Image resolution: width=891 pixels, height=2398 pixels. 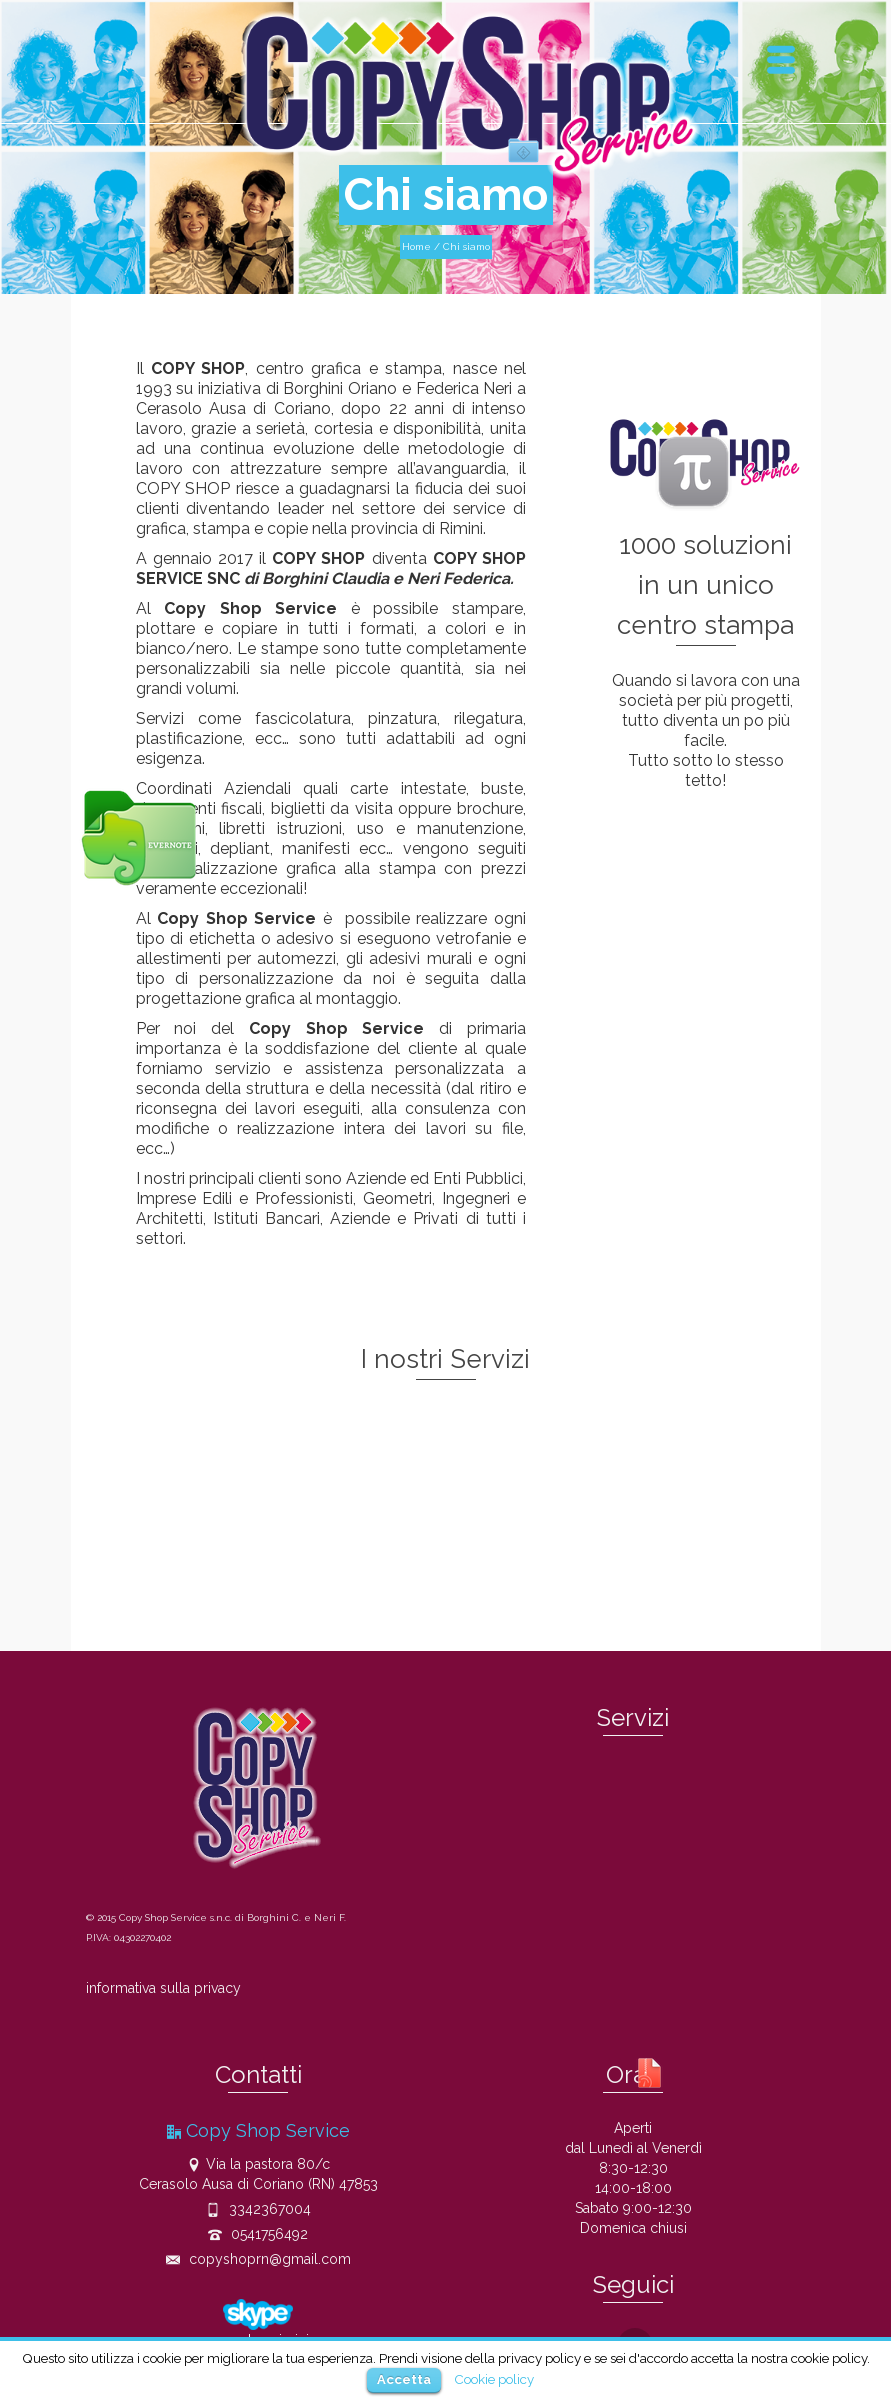 I want to click on open mathematics or calculator application, so click(x=693, y=471).